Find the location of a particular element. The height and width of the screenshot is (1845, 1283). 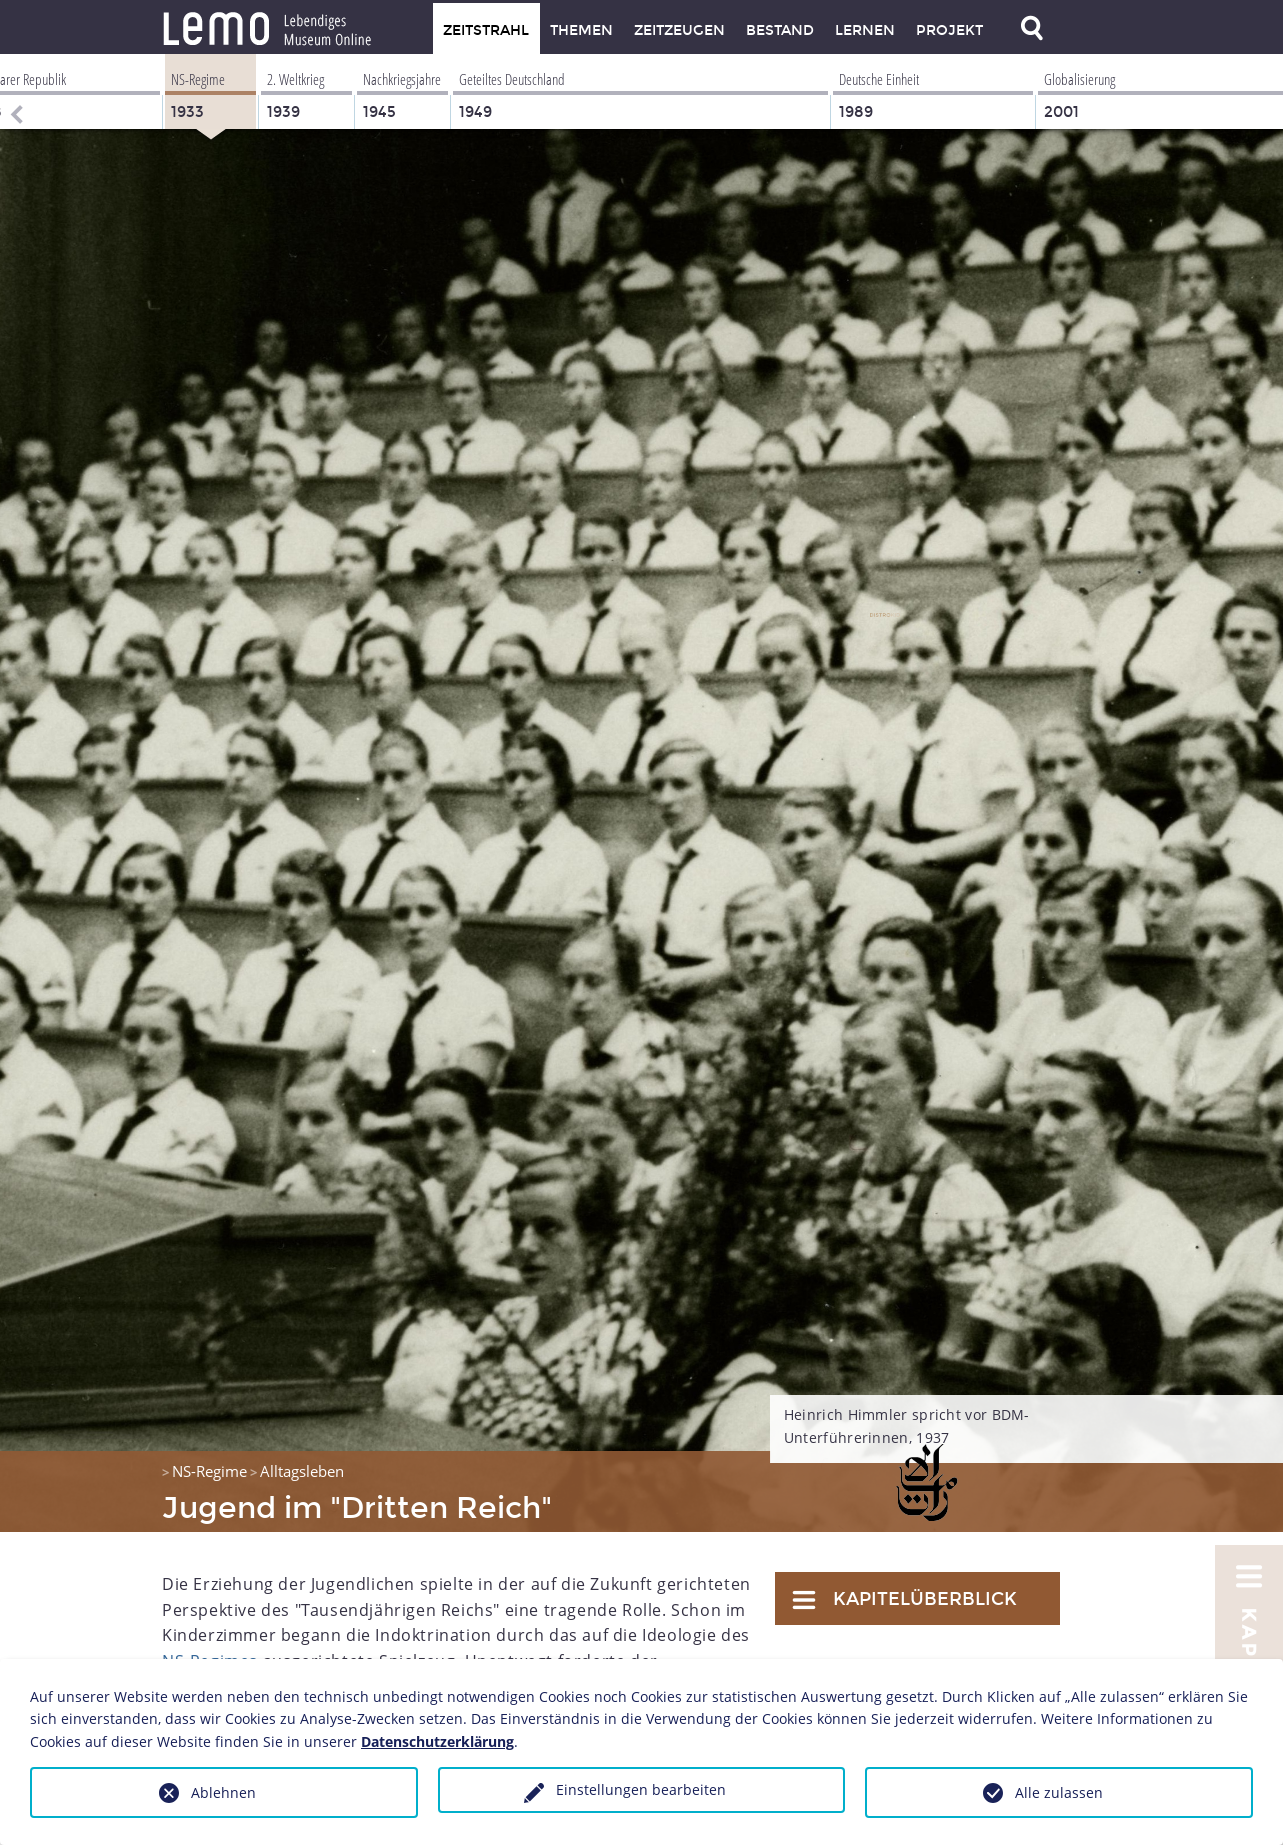

access distrokid music distribution platform is located at coordinates (885, 615).